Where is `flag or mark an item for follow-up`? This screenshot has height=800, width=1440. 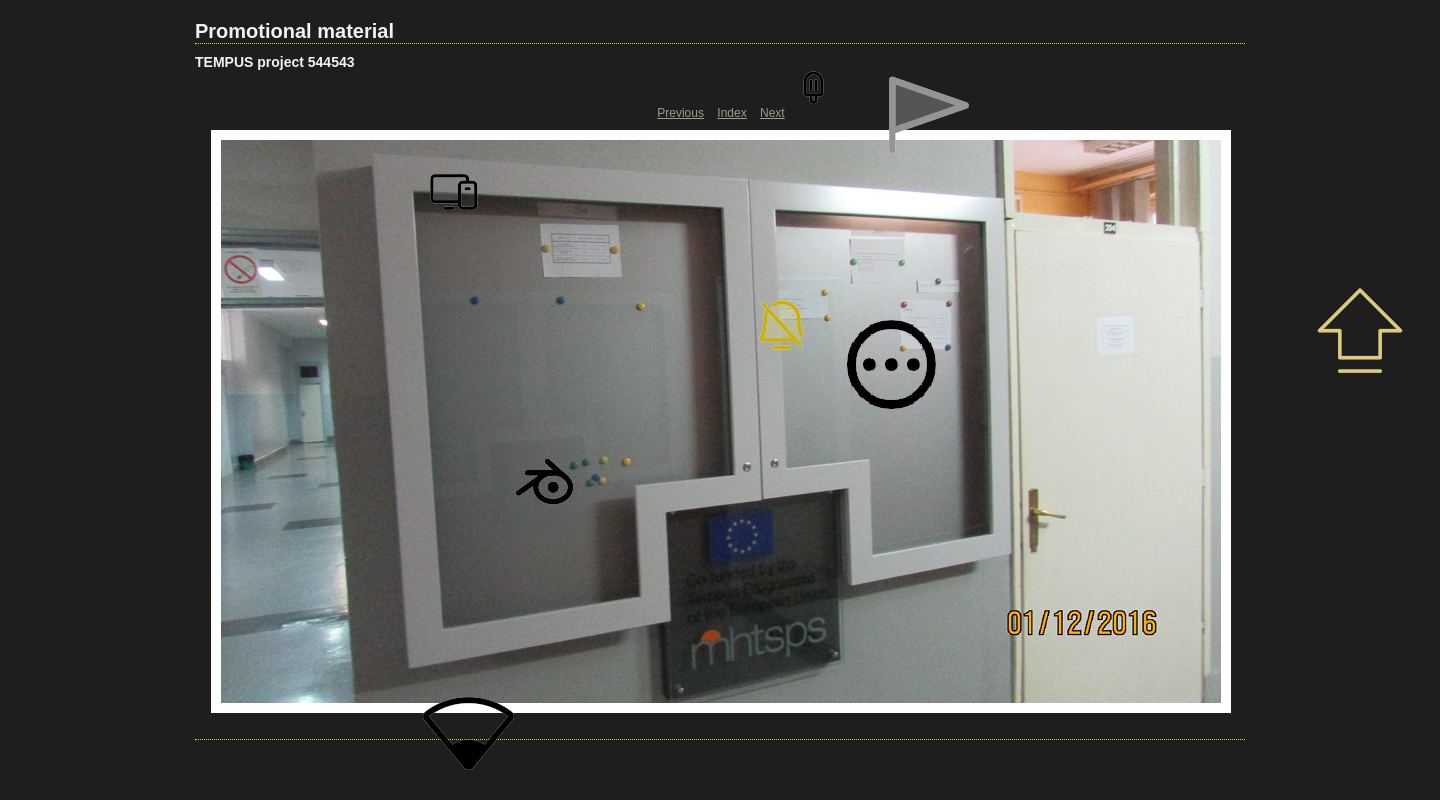 flag or mark an item for follow-up is located at coordinates (921, 115).